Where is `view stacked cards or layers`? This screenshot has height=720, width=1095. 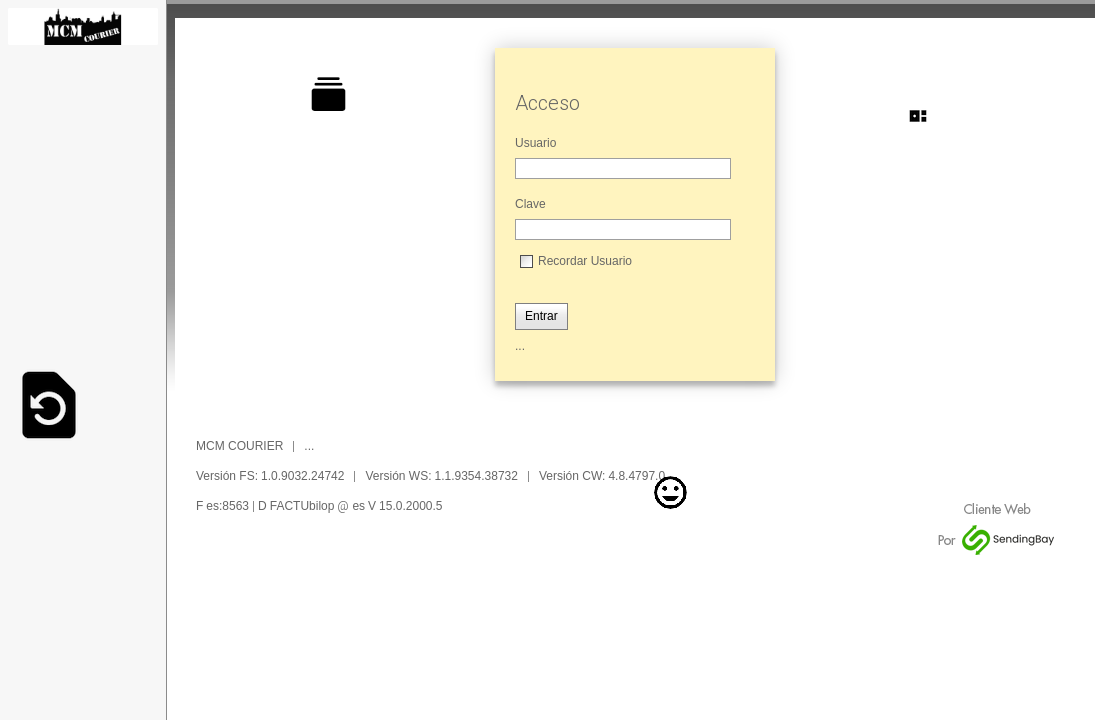 view stacked cards or layers is located at coordinates (328, 95).